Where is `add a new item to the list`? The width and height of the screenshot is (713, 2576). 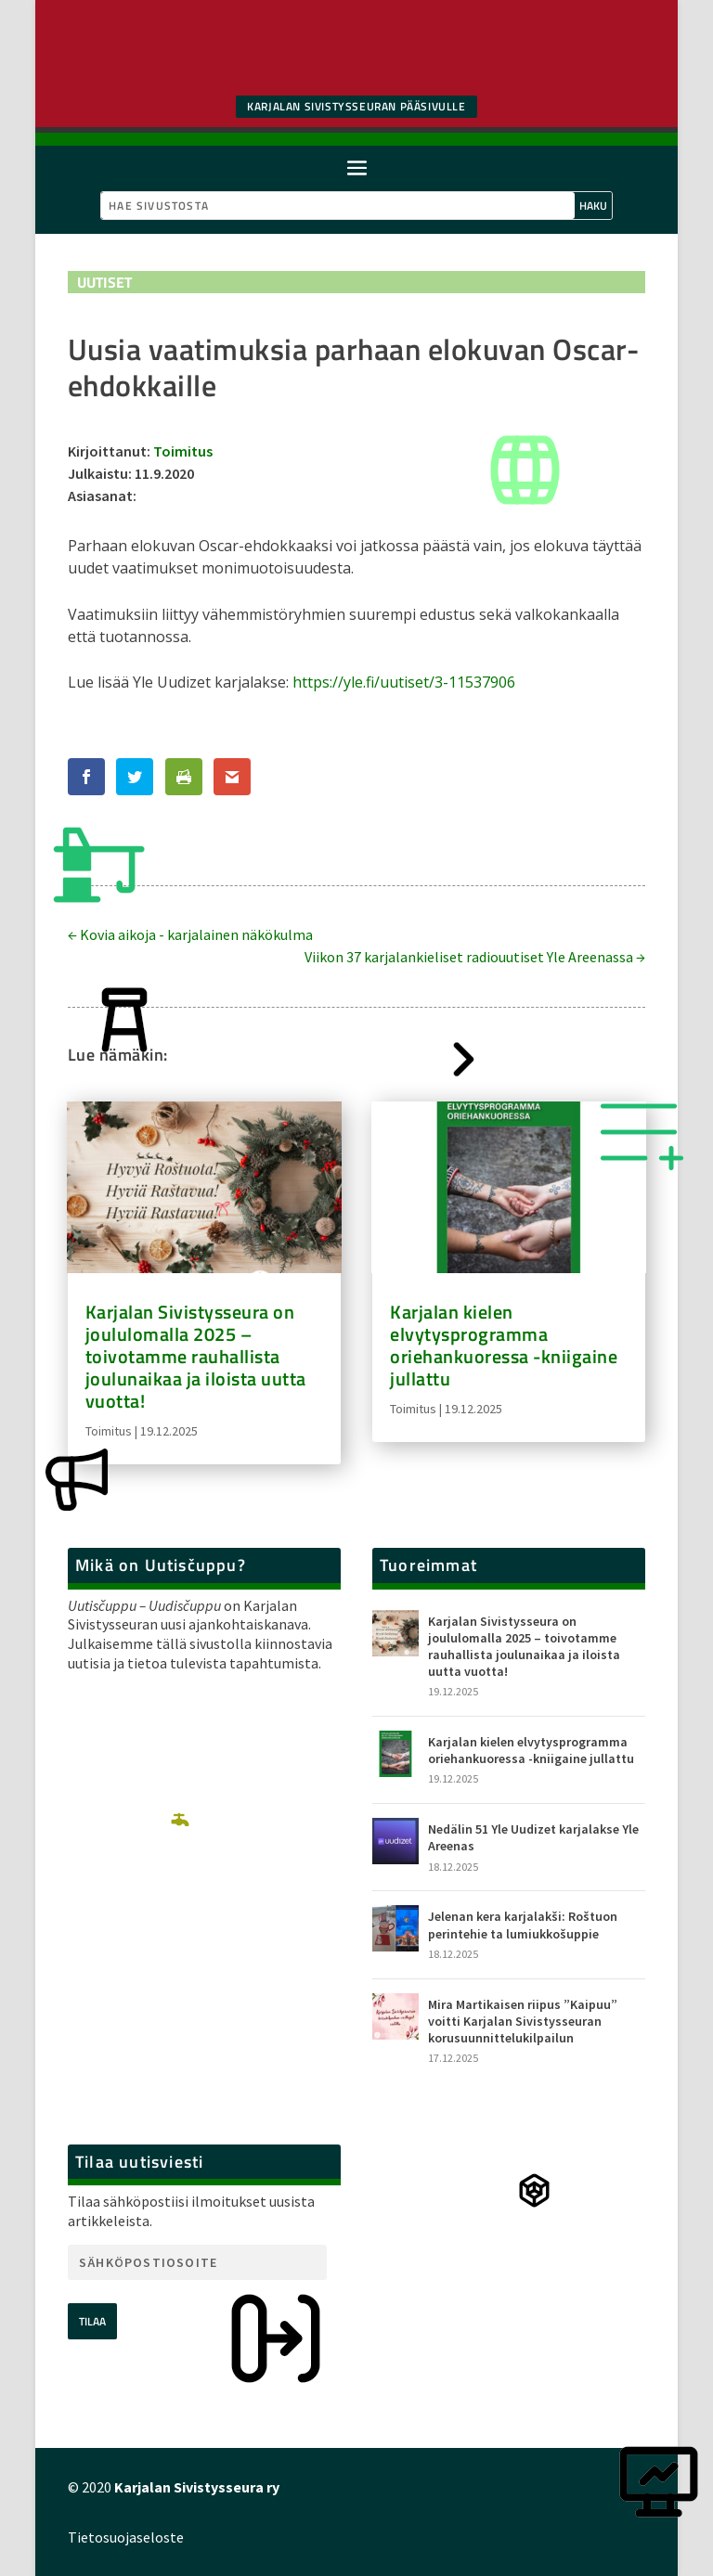 add a new item to the list is located at coordinates (639, 1132).